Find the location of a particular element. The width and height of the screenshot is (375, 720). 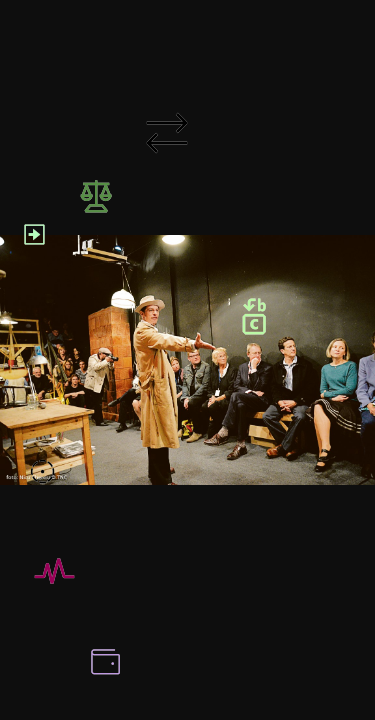

create a new draft issue is located at coordinates (43, 472).